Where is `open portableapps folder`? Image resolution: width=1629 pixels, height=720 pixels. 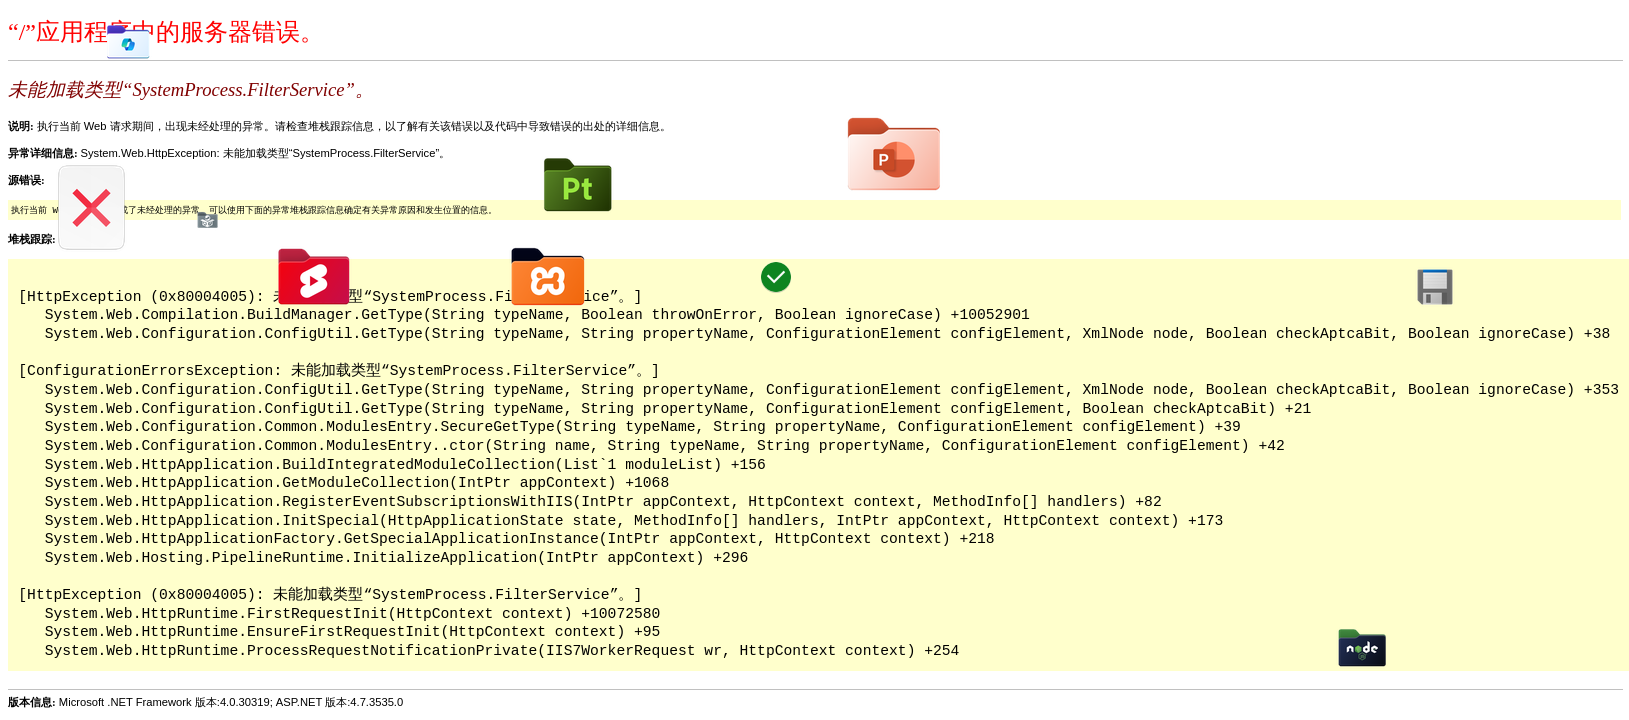 open portableapps folder is located at coordinates (207, 220).